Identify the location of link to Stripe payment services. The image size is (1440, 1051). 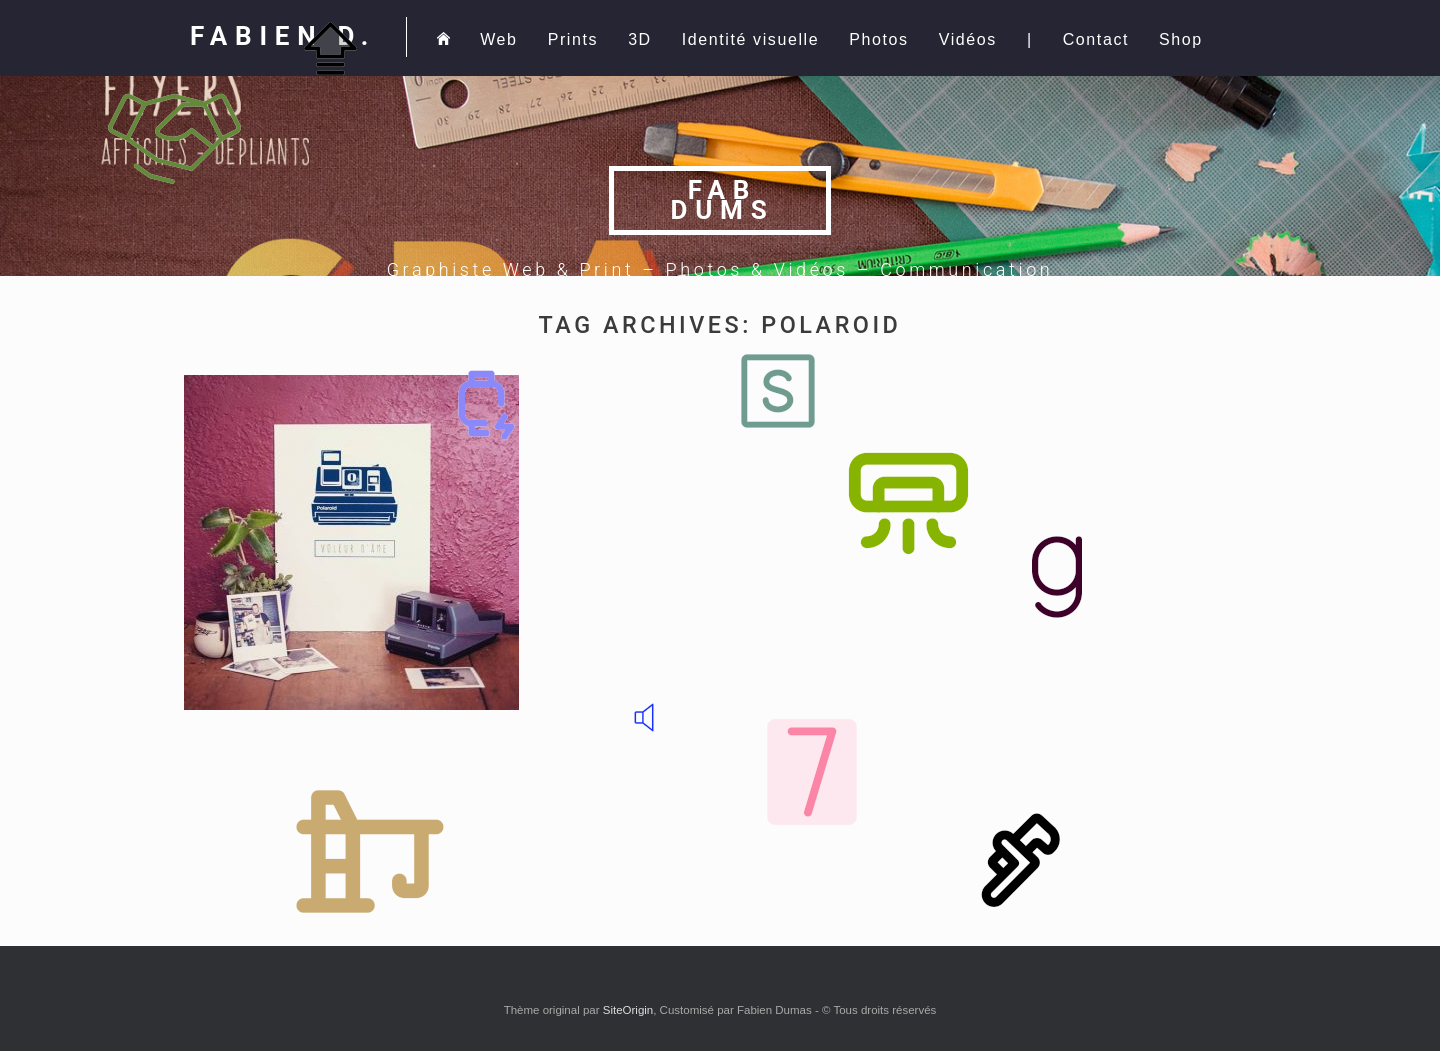
(778, 391).